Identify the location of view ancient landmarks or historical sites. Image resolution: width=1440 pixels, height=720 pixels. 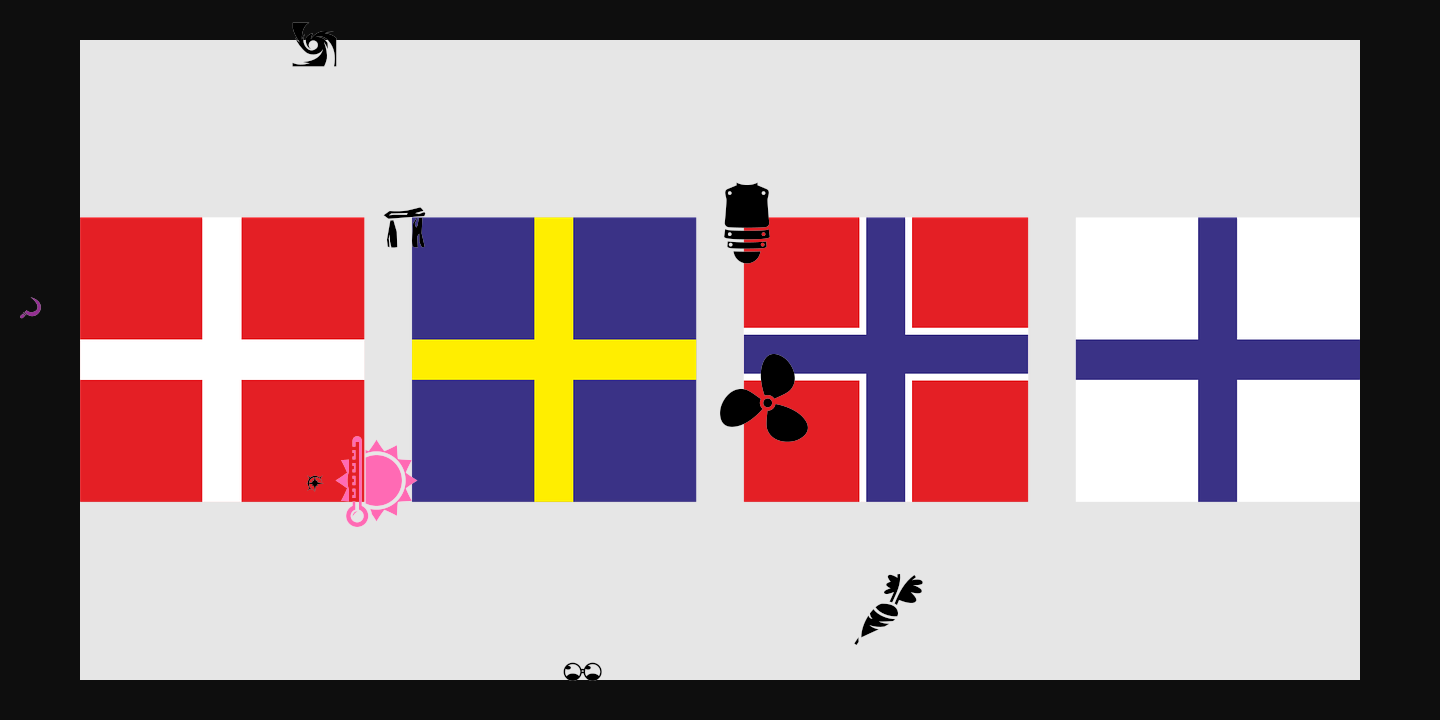
(404, 227).